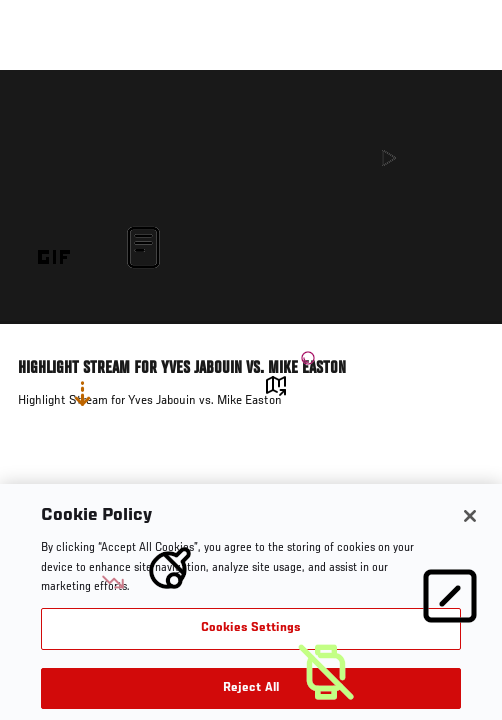 The height and width of the screenshot is (720, 502). I want to click on apply inner shadow effect to bottom-left corner, so click(308, 358).